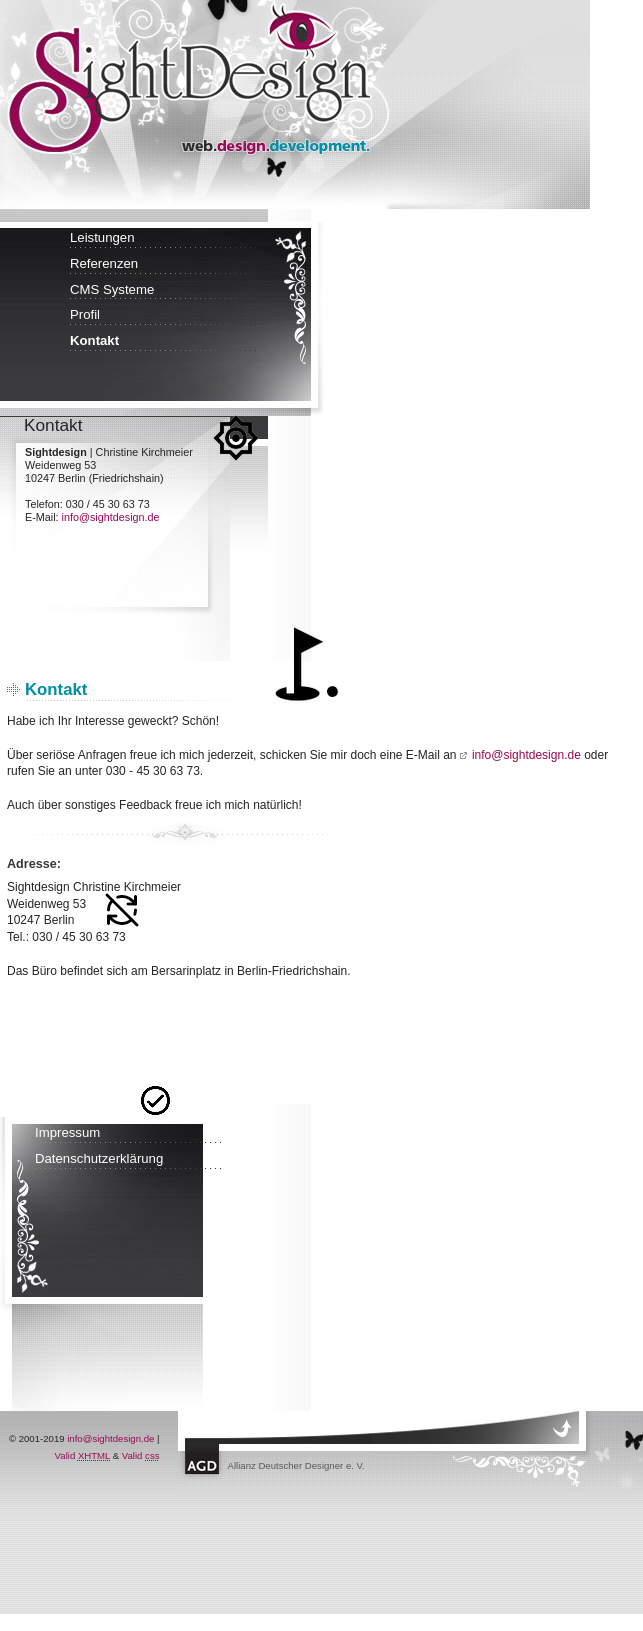 The image size is (643, 1631). What do you see at coordinates (236, 438) in the screenshot?
I see `adjust screen brightness` at bounding box center [236, 438].